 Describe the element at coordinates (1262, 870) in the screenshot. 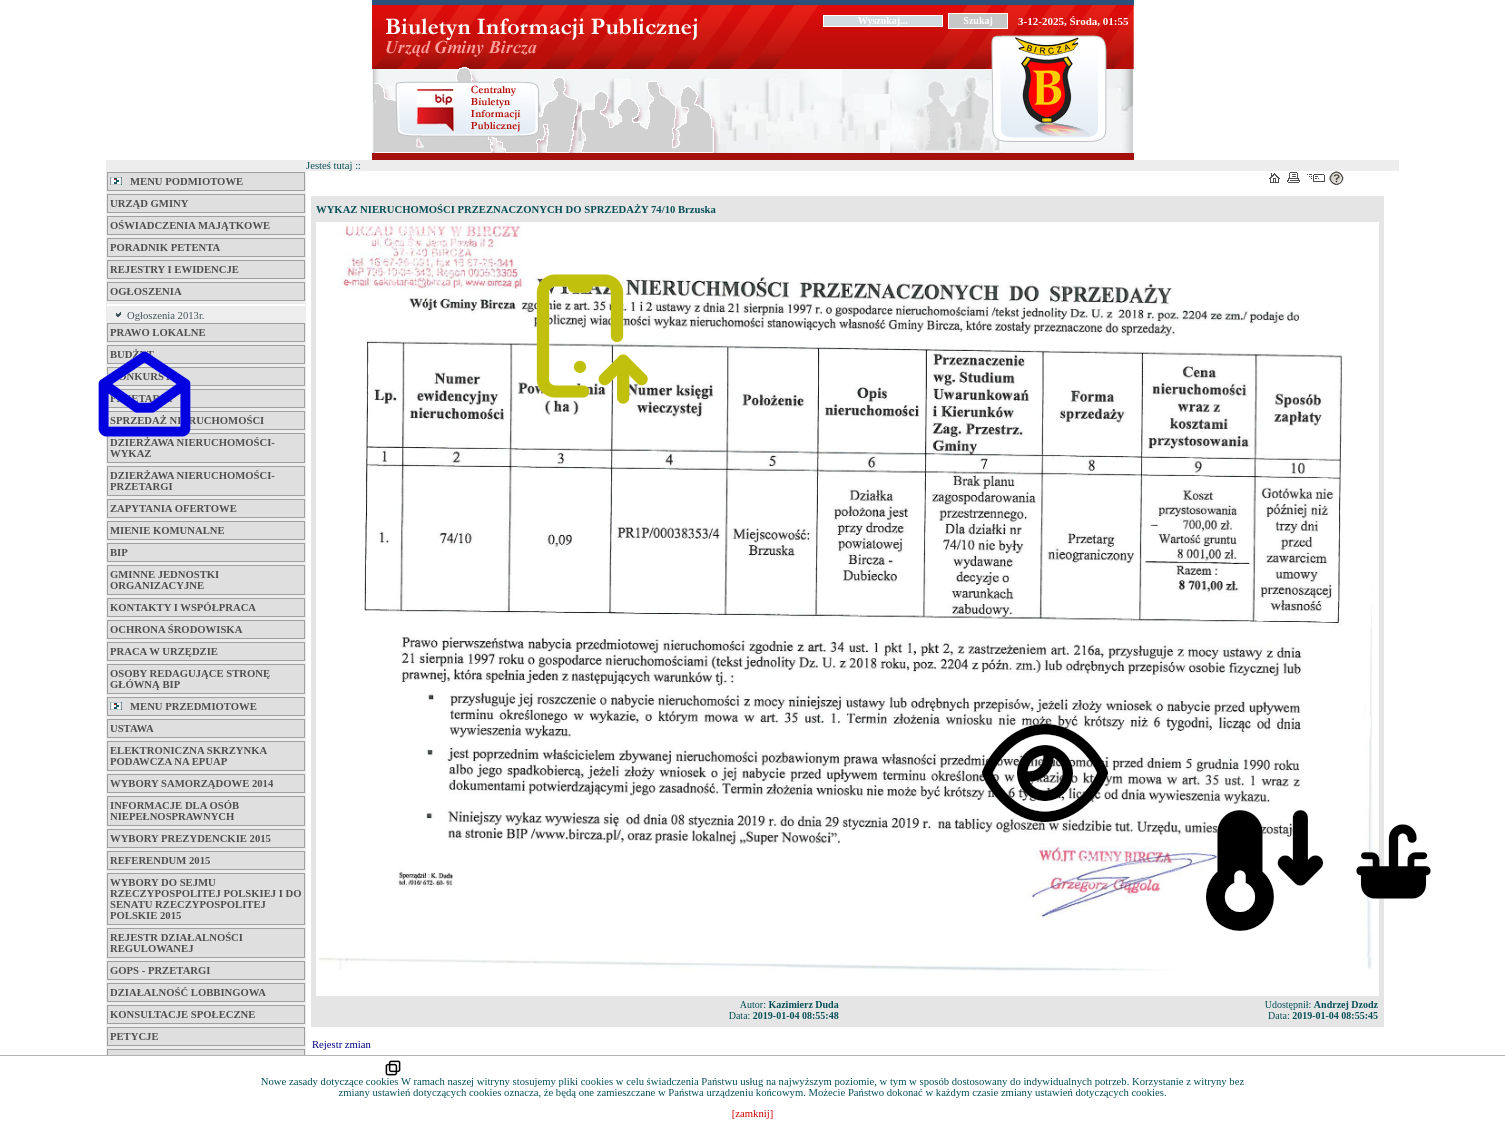

I see `indicates temperature is decreasing` at that location.